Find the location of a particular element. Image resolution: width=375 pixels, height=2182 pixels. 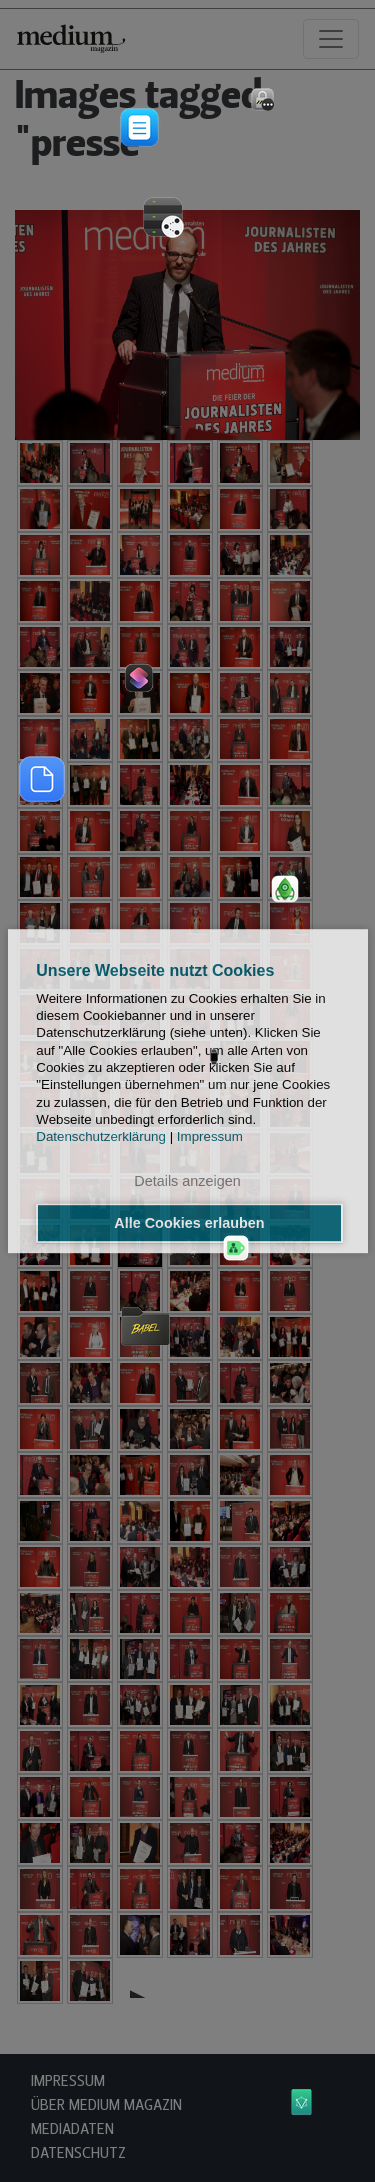

vector graphics template file is located at coordinates (301, 2102).